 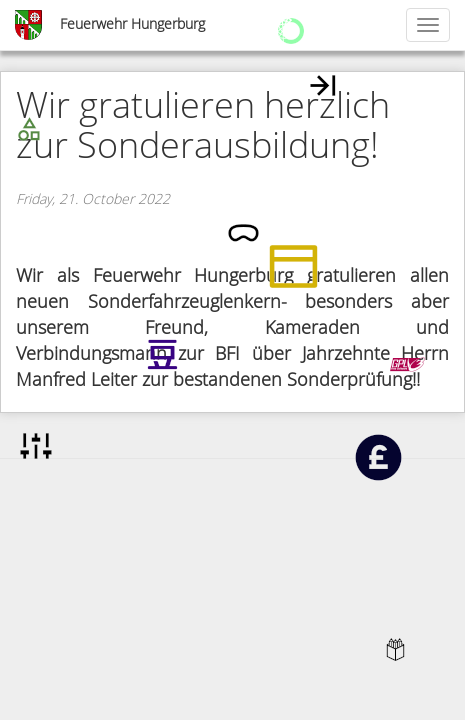 I want to click on open douban app, so click(x=162, y=354).